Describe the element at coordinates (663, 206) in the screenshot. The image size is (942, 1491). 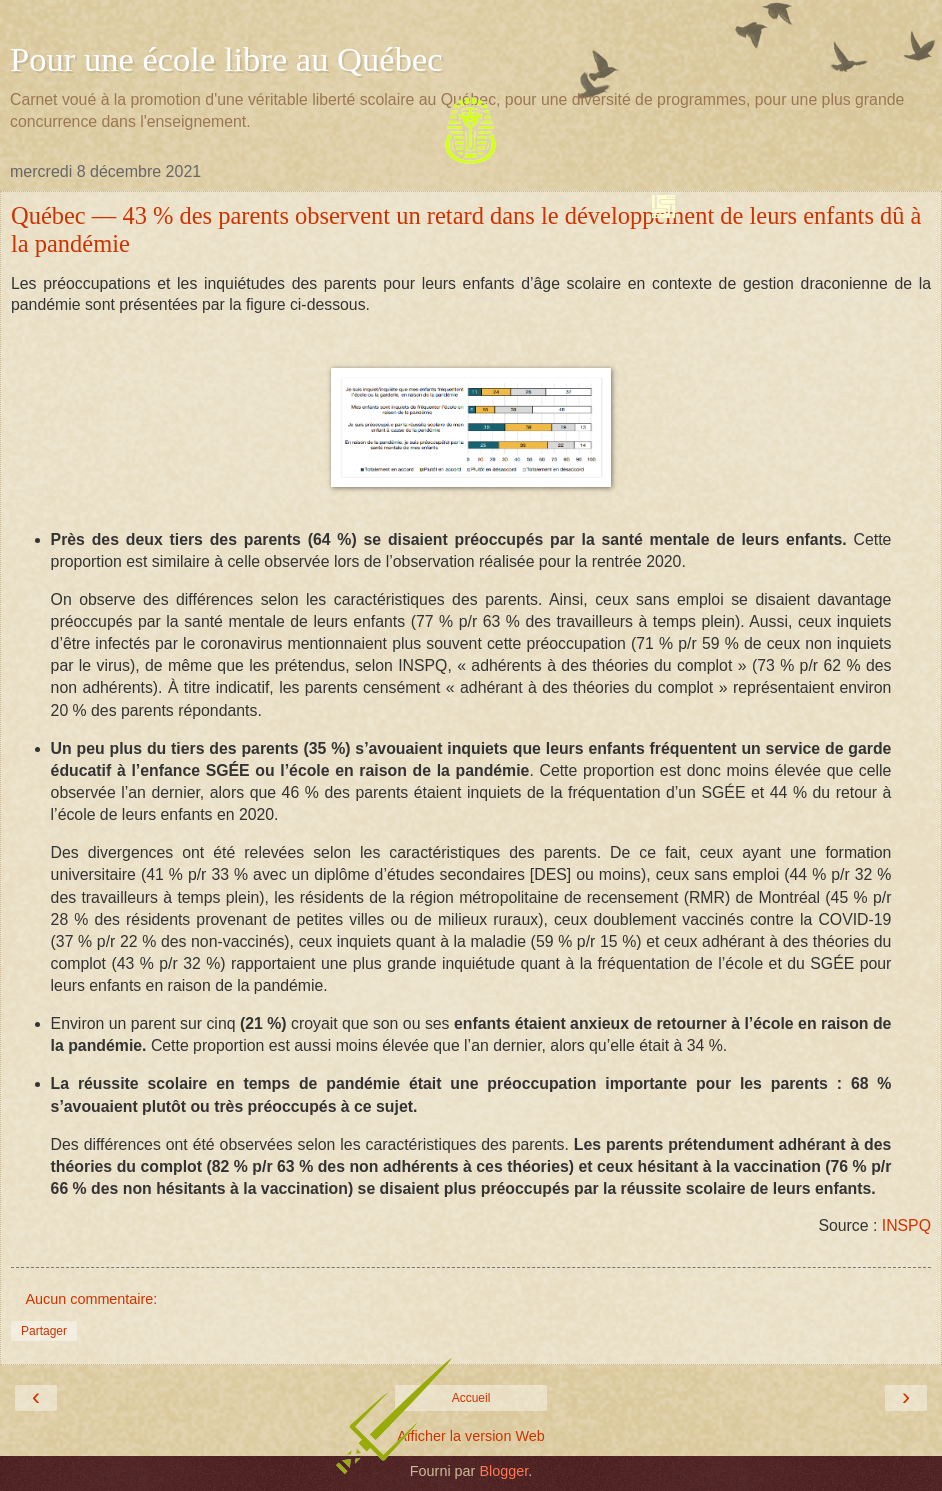
I see `abstract game logo or brand mark` at that location.